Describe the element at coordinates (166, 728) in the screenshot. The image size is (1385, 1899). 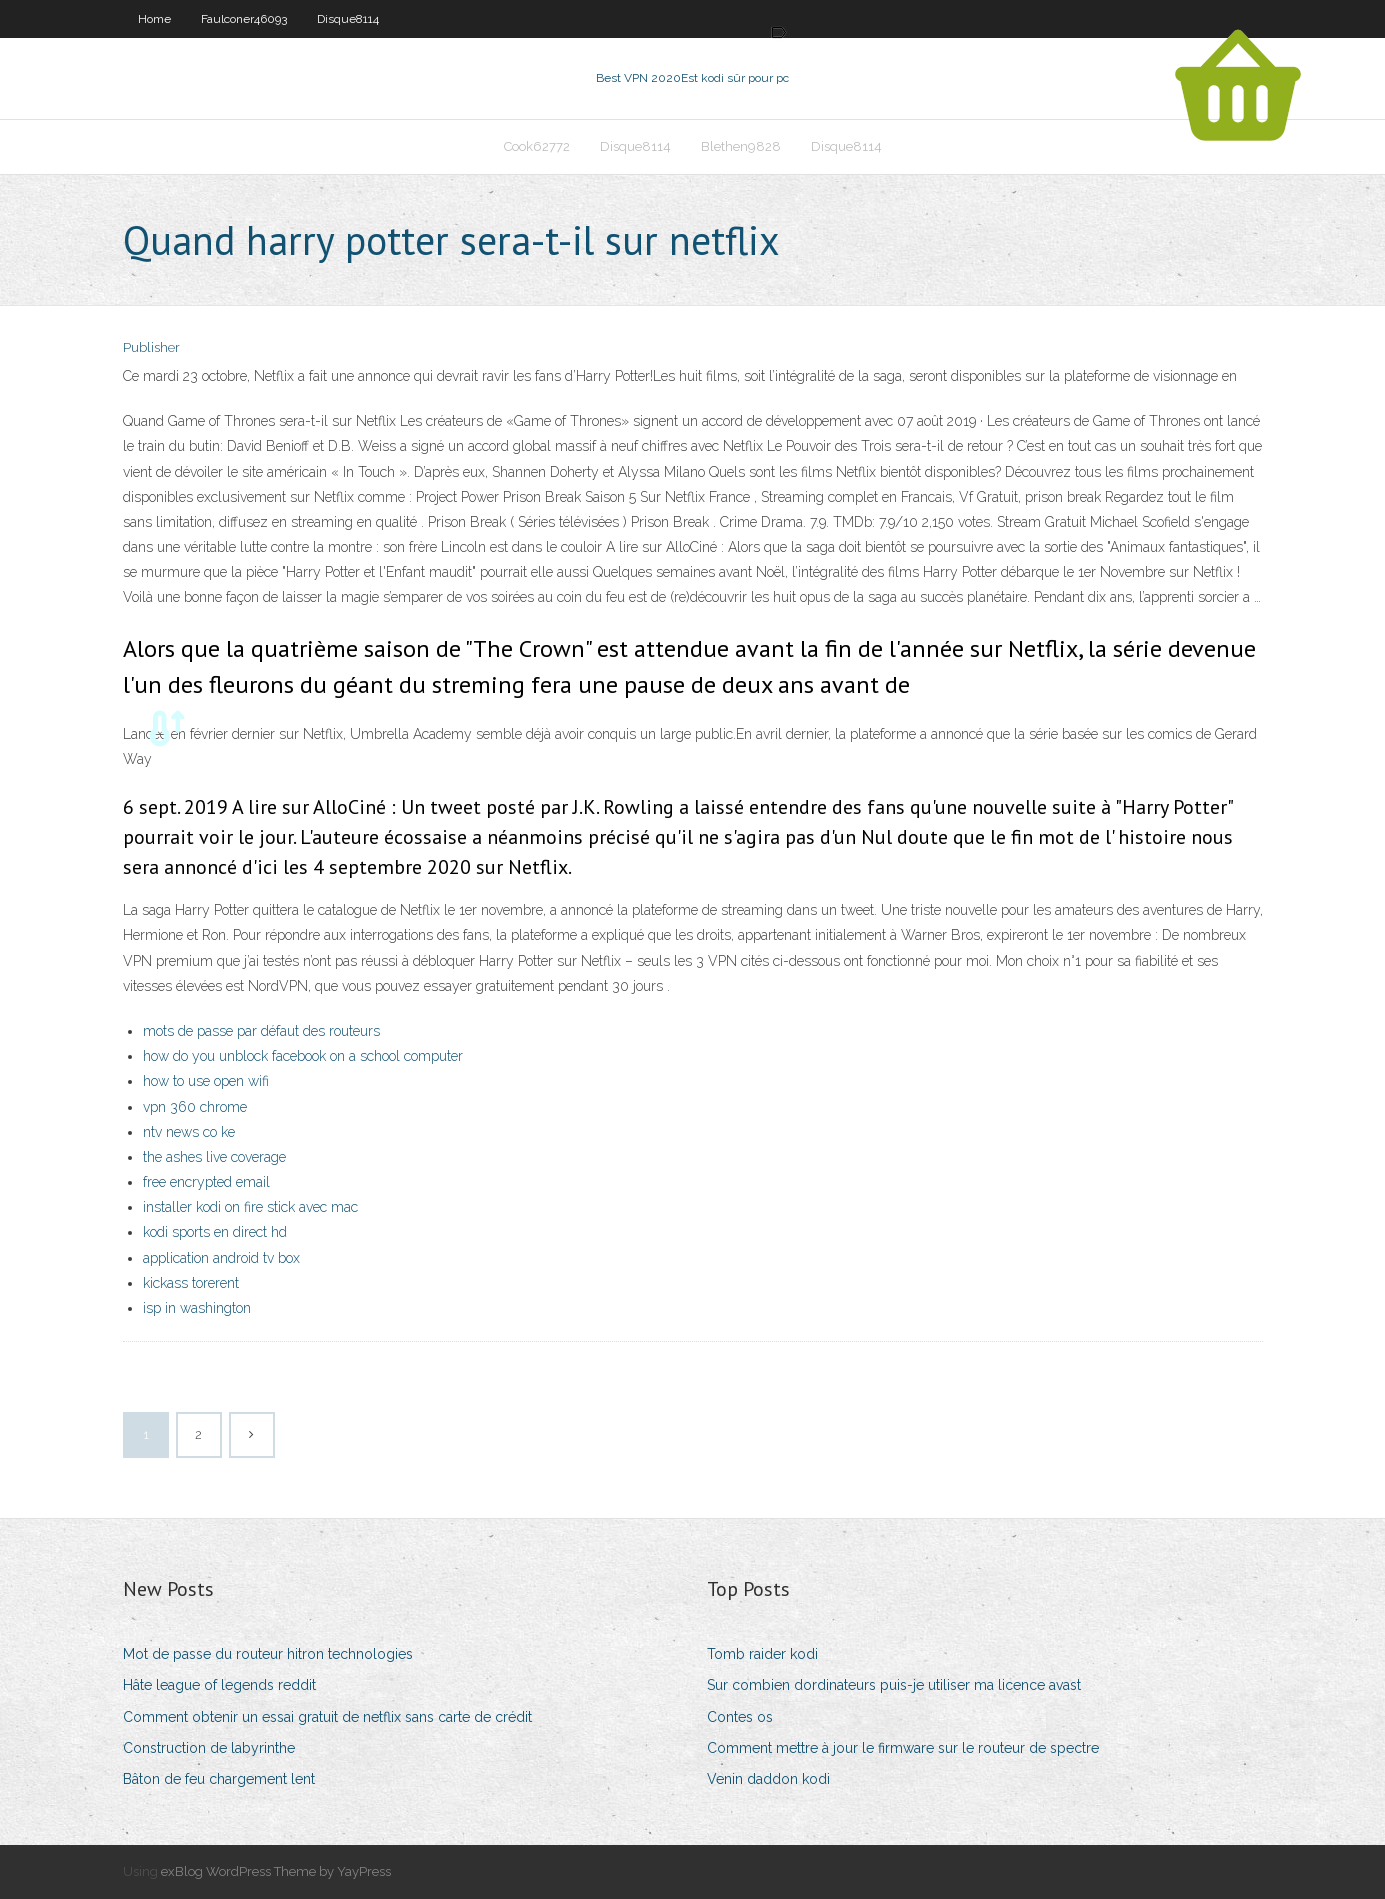
I see `indicates rising temperature` at that location.